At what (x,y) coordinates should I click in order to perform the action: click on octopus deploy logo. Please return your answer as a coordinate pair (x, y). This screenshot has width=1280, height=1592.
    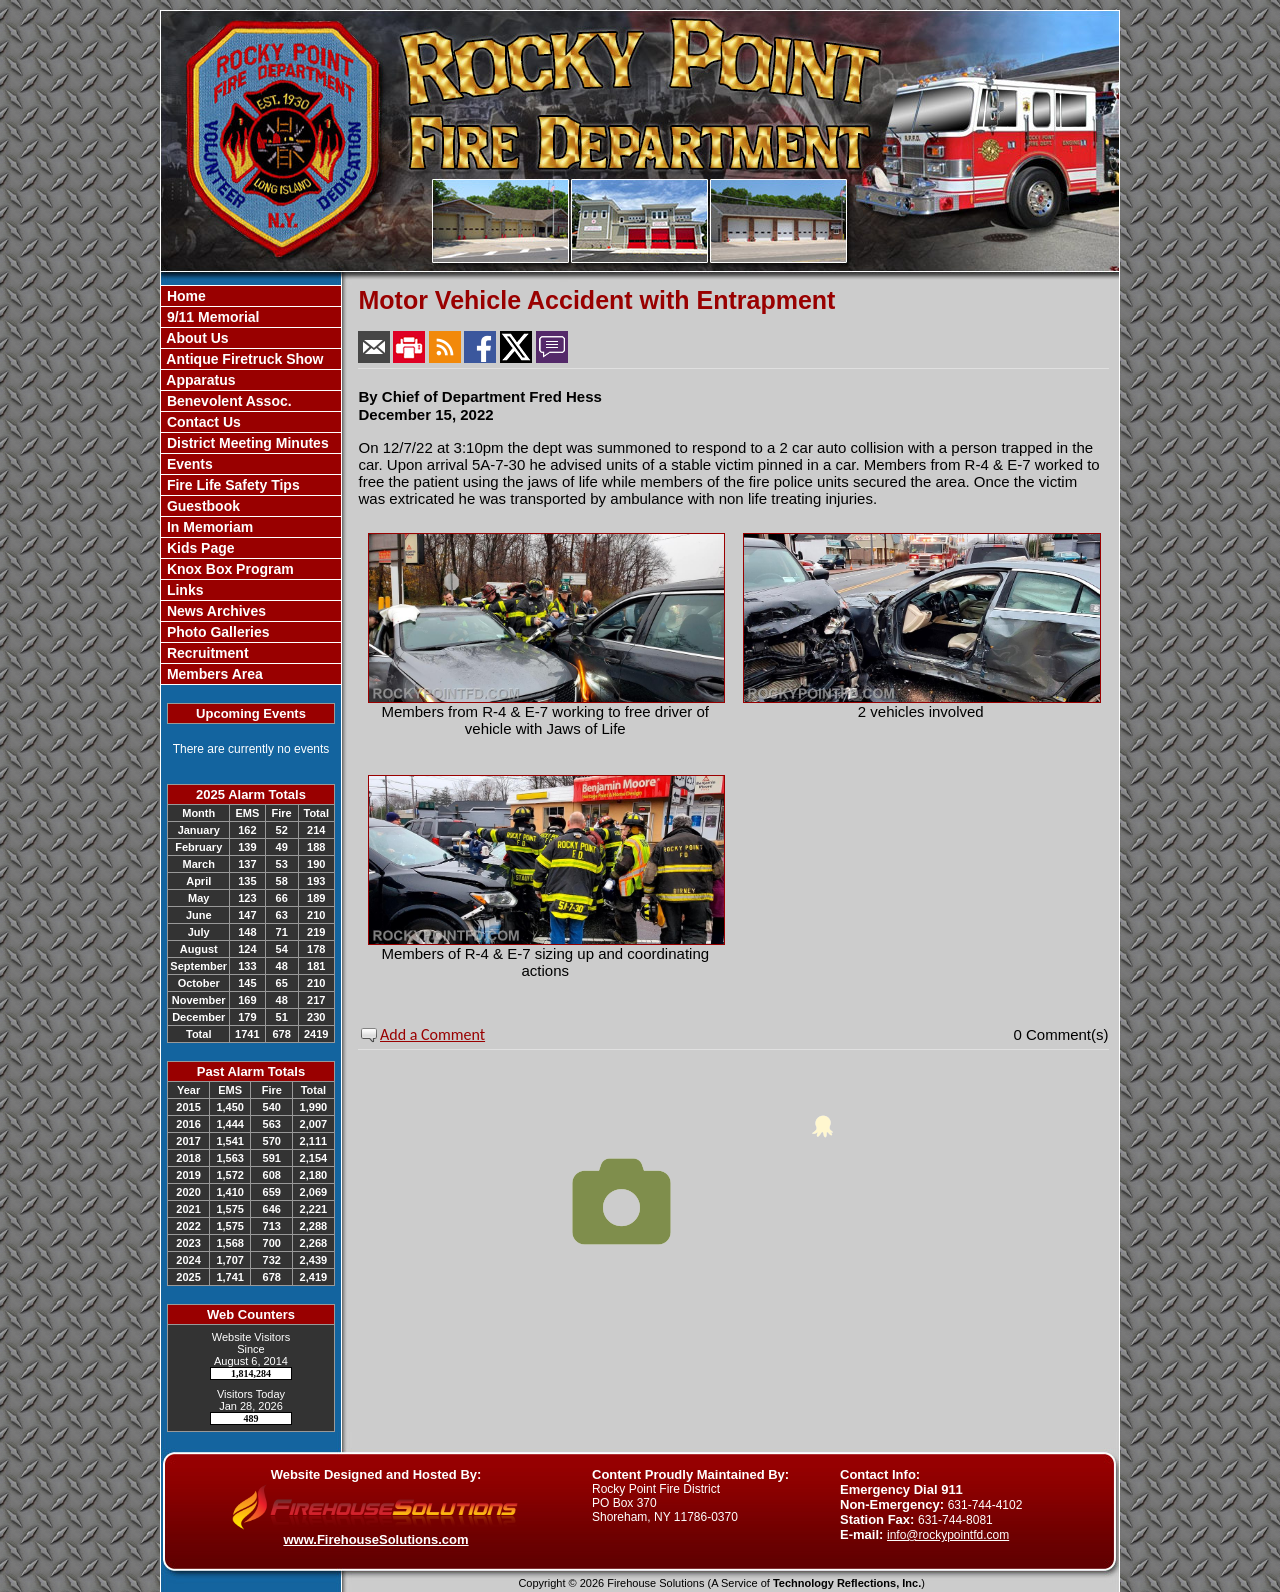
    Looking at the image, I should click on (822, 1126).